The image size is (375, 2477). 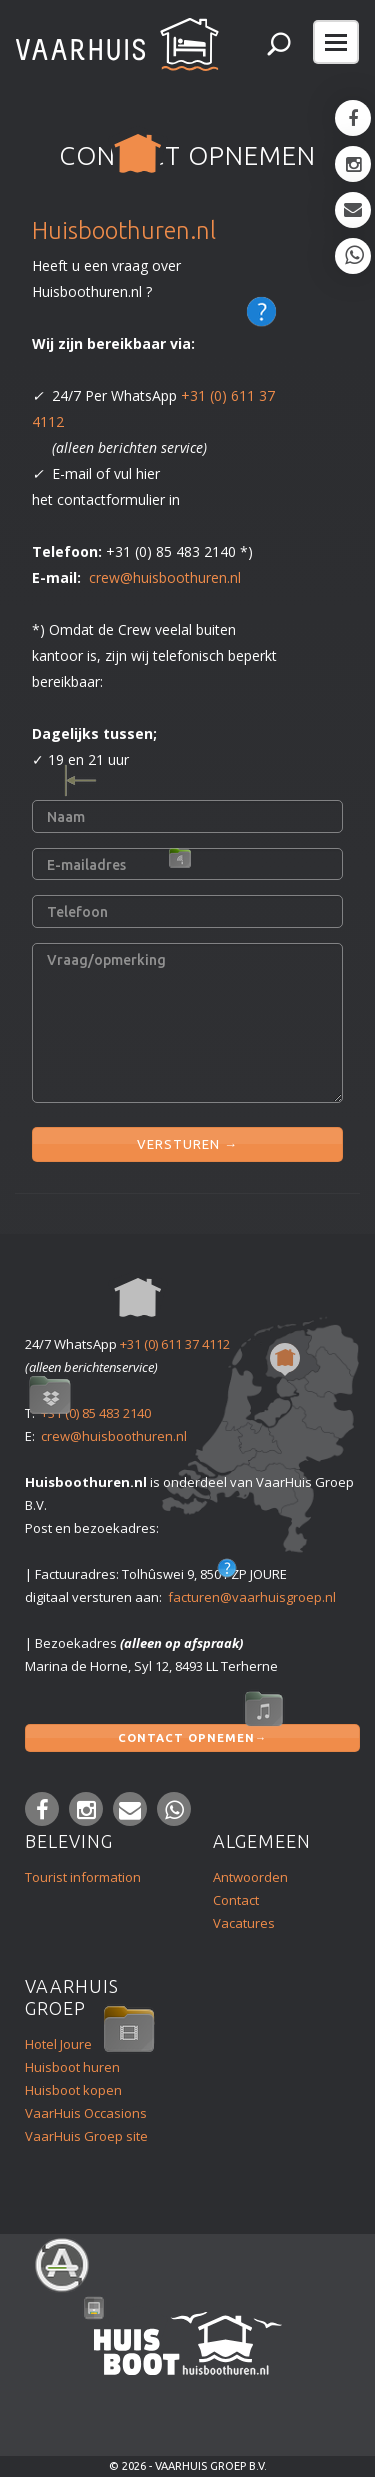 I want to click on open your music folder, so click(x=264, y=1709).